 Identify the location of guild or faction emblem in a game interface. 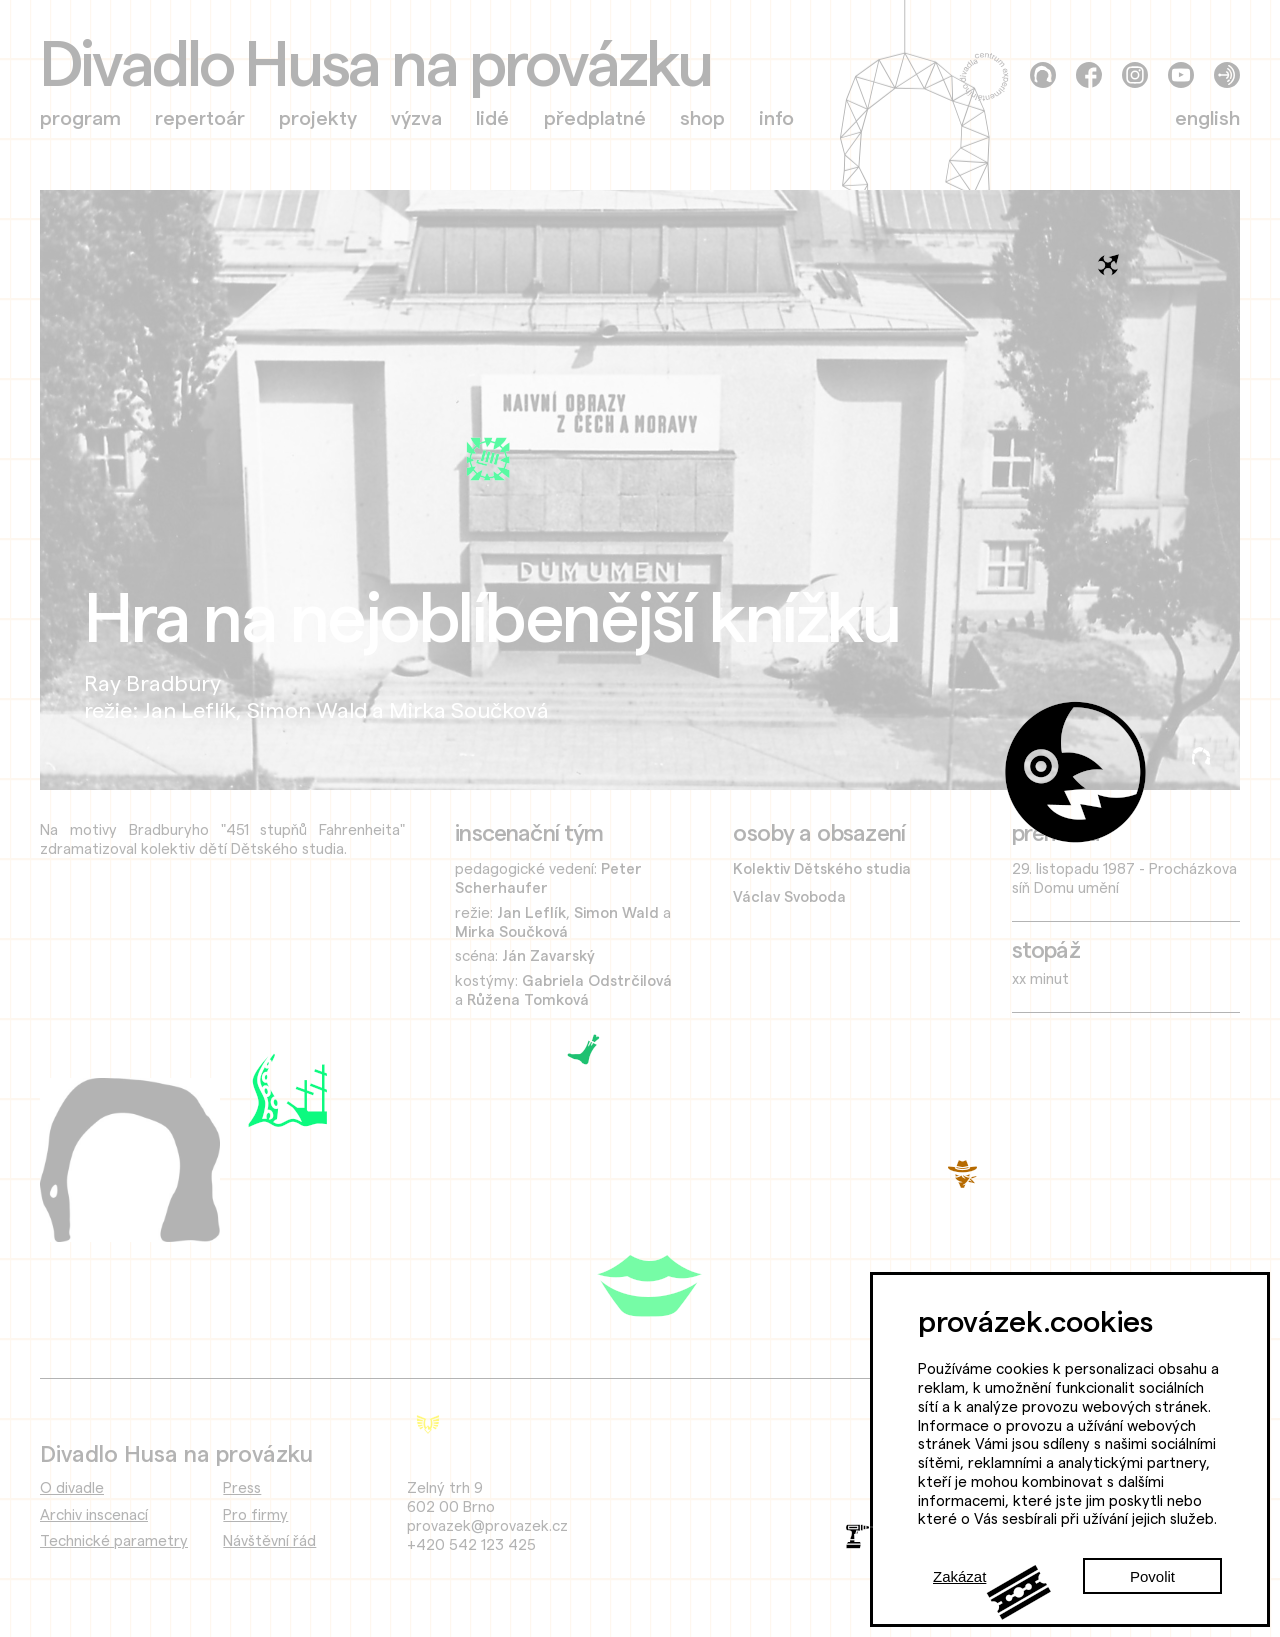
(428, 1423).